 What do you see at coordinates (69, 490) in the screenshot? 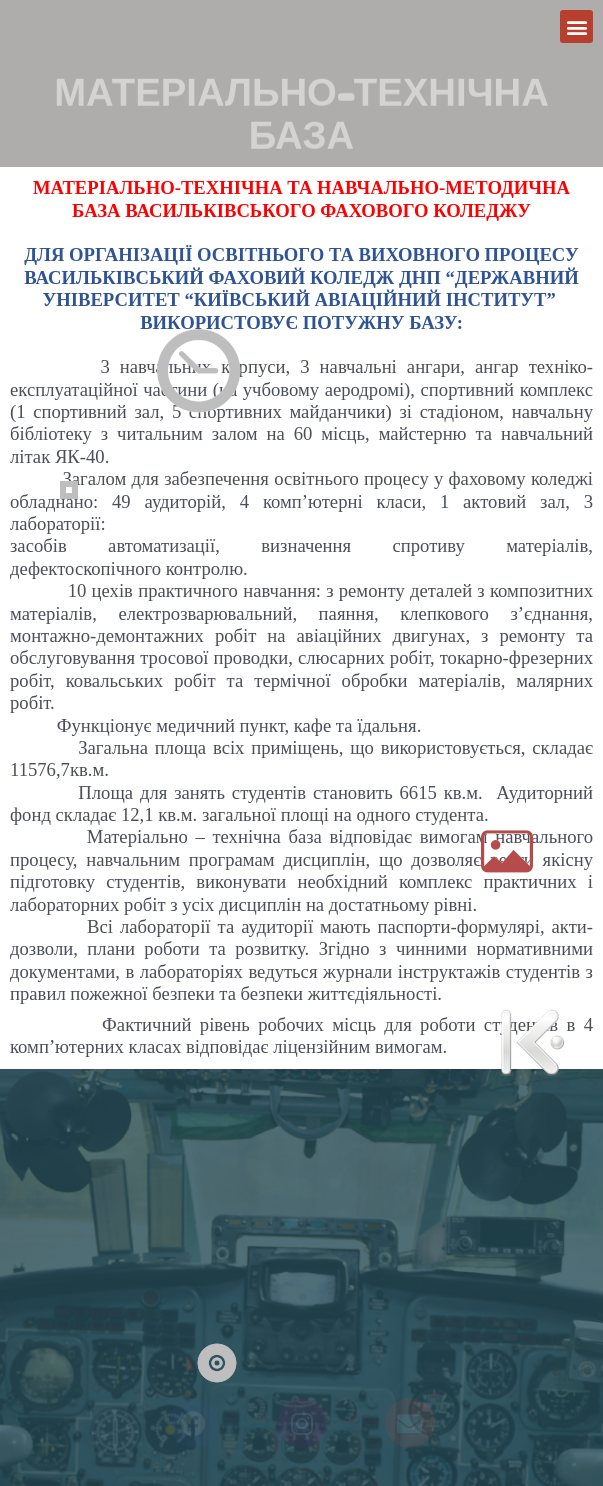
I see `restore window to previous size` at bounding box center [69, 490].